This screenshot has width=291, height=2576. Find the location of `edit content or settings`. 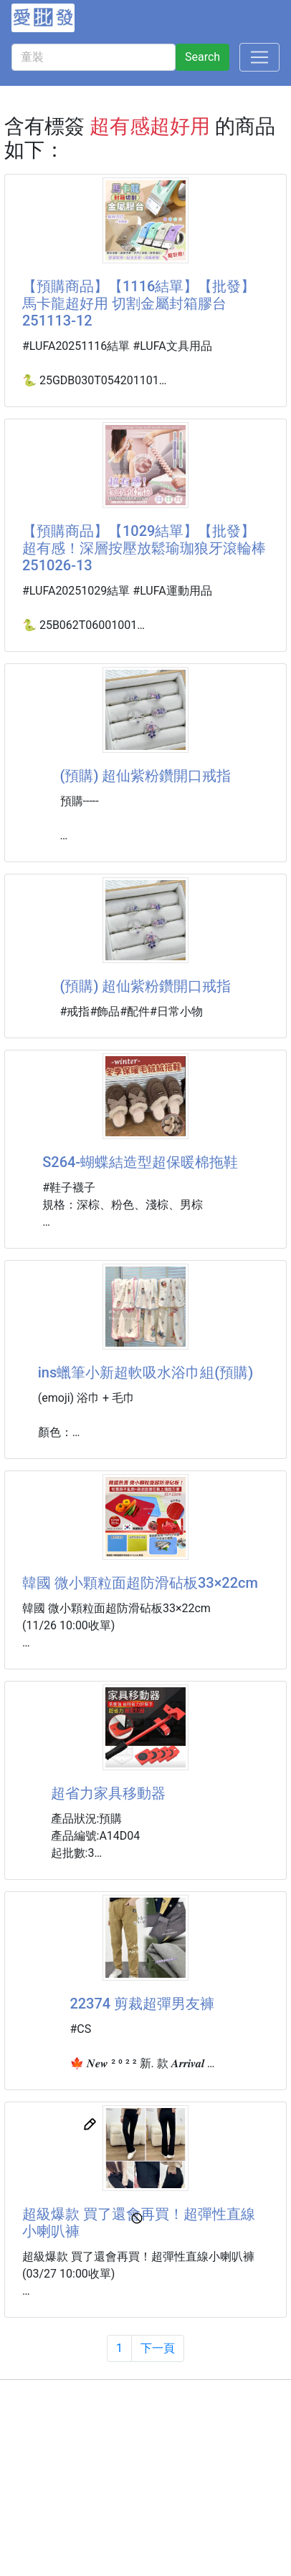

edit content or settings is located at coordinates (90, 2124).